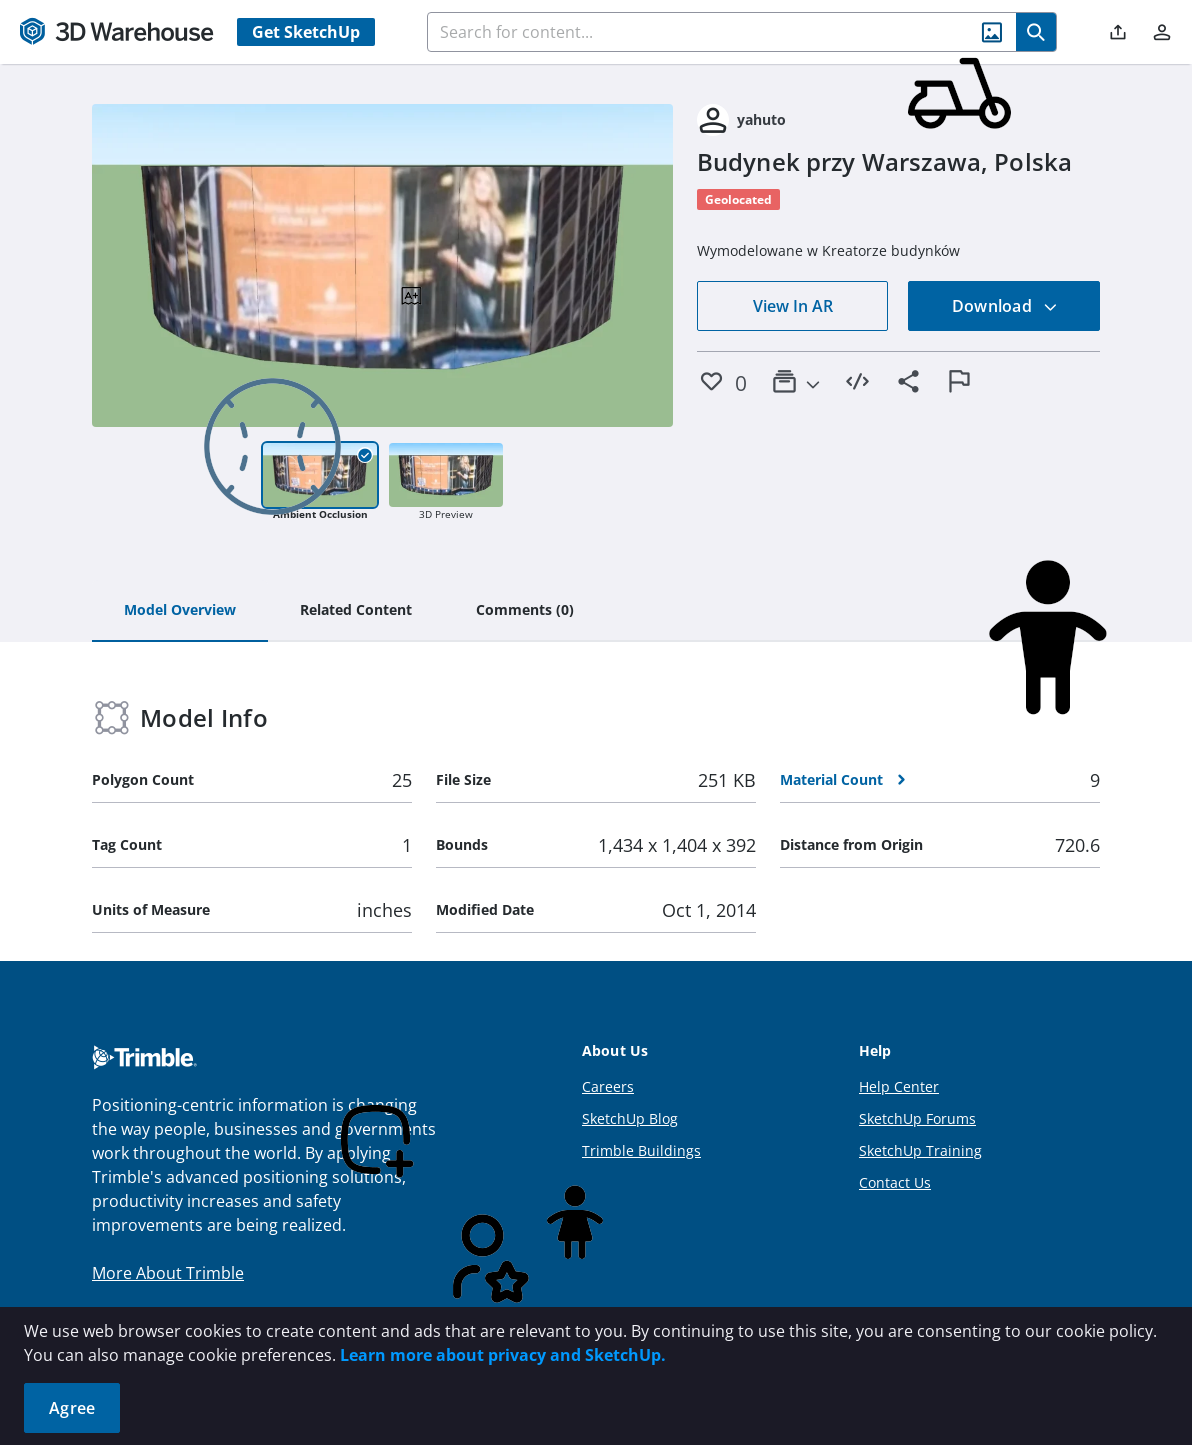  Describe the element at coordinates (411, 295) in the screenshot. I see `view exam or test results` at that location.